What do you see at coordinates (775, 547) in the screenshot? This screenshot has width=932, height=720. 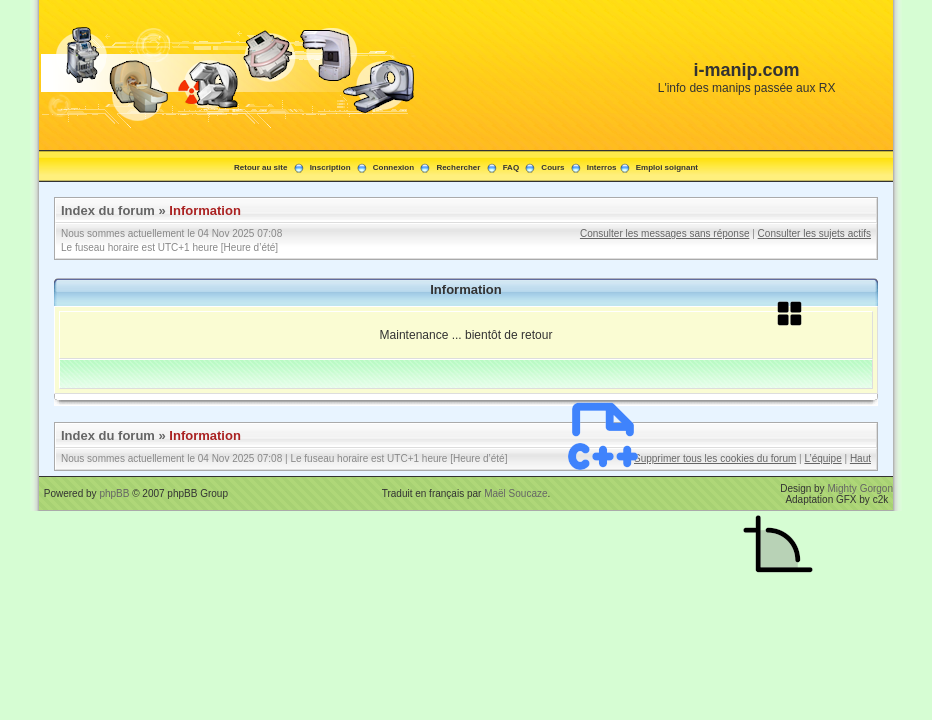 I see `measure or display angle between elements` at bounding box center [775, 547].